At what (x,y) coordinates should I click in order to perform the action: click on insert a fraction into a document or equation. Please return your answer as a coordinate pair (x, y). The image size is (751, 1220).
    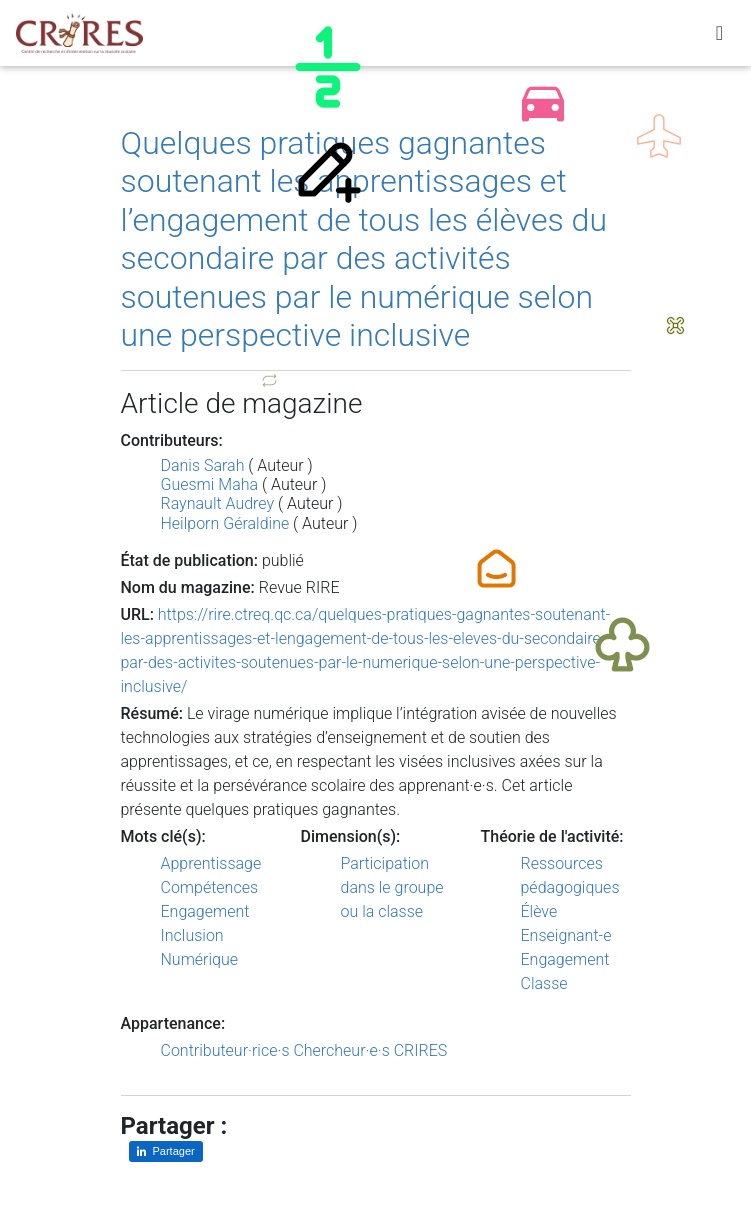
    Looking at the image, I should click on (328, 67).